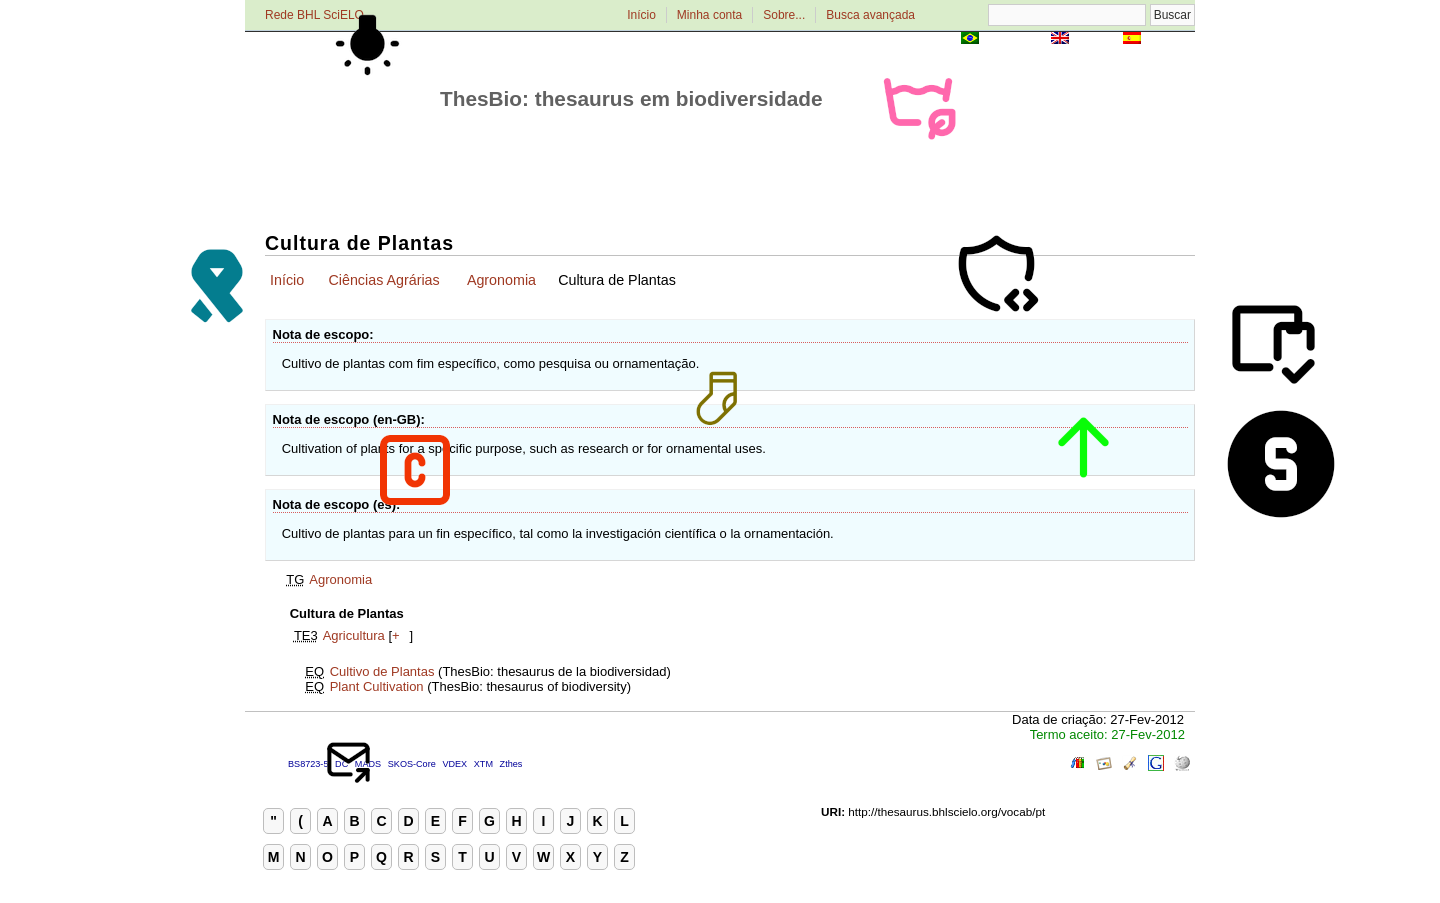  I want to click on adjust incandescent light settings, so click(367, 43).